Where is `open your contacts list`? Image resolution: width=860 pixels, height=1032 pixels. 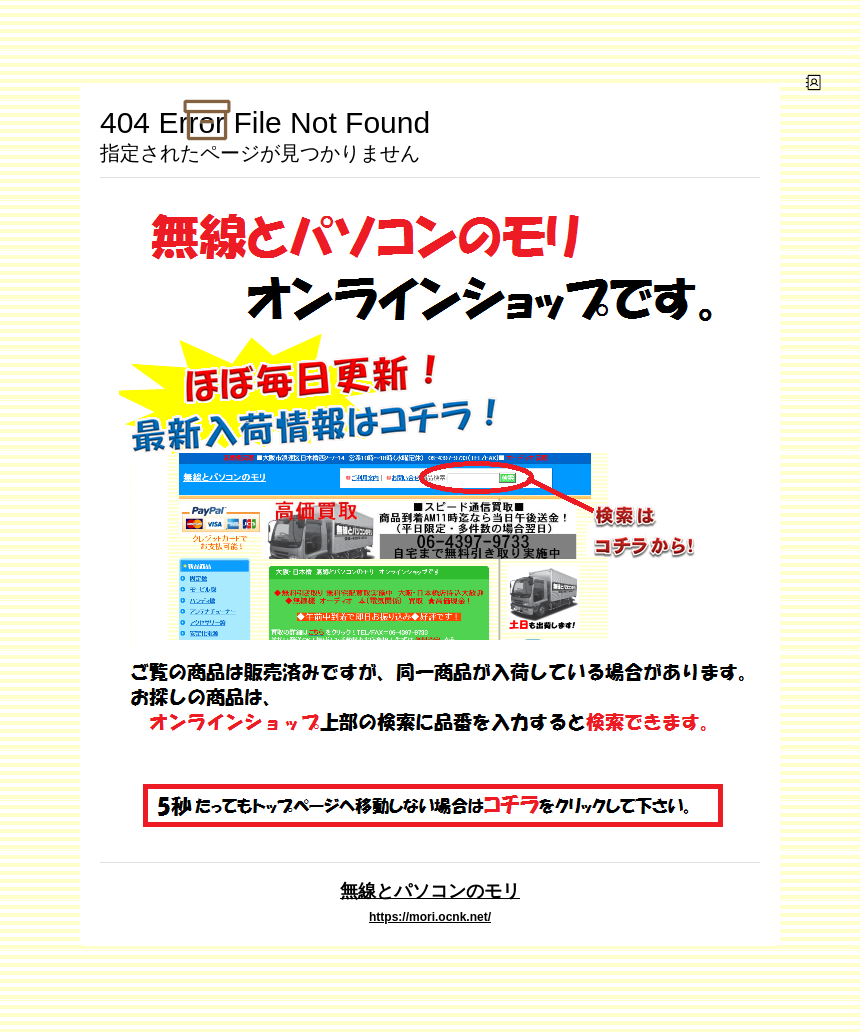 open your contacts list is located at coordinates (813, 82).